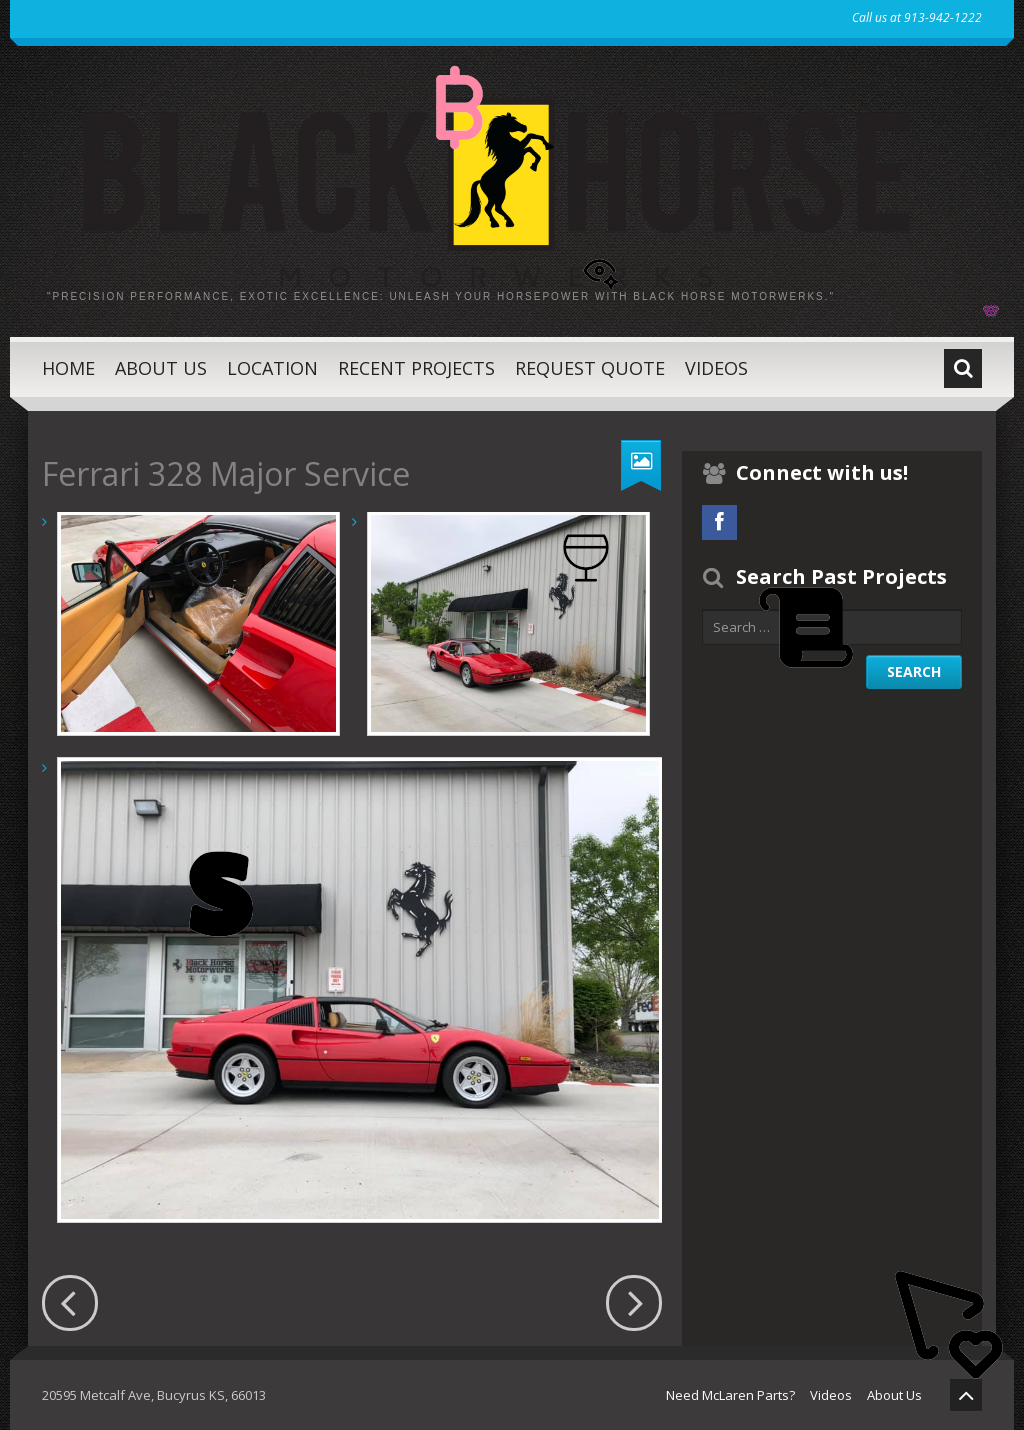 This screenshot has width=1024, height=1430. What do you see at coordinates (219, 894) in the screenshot?
I see `connect to stripe payment processing` at bounding box center [219, 894].